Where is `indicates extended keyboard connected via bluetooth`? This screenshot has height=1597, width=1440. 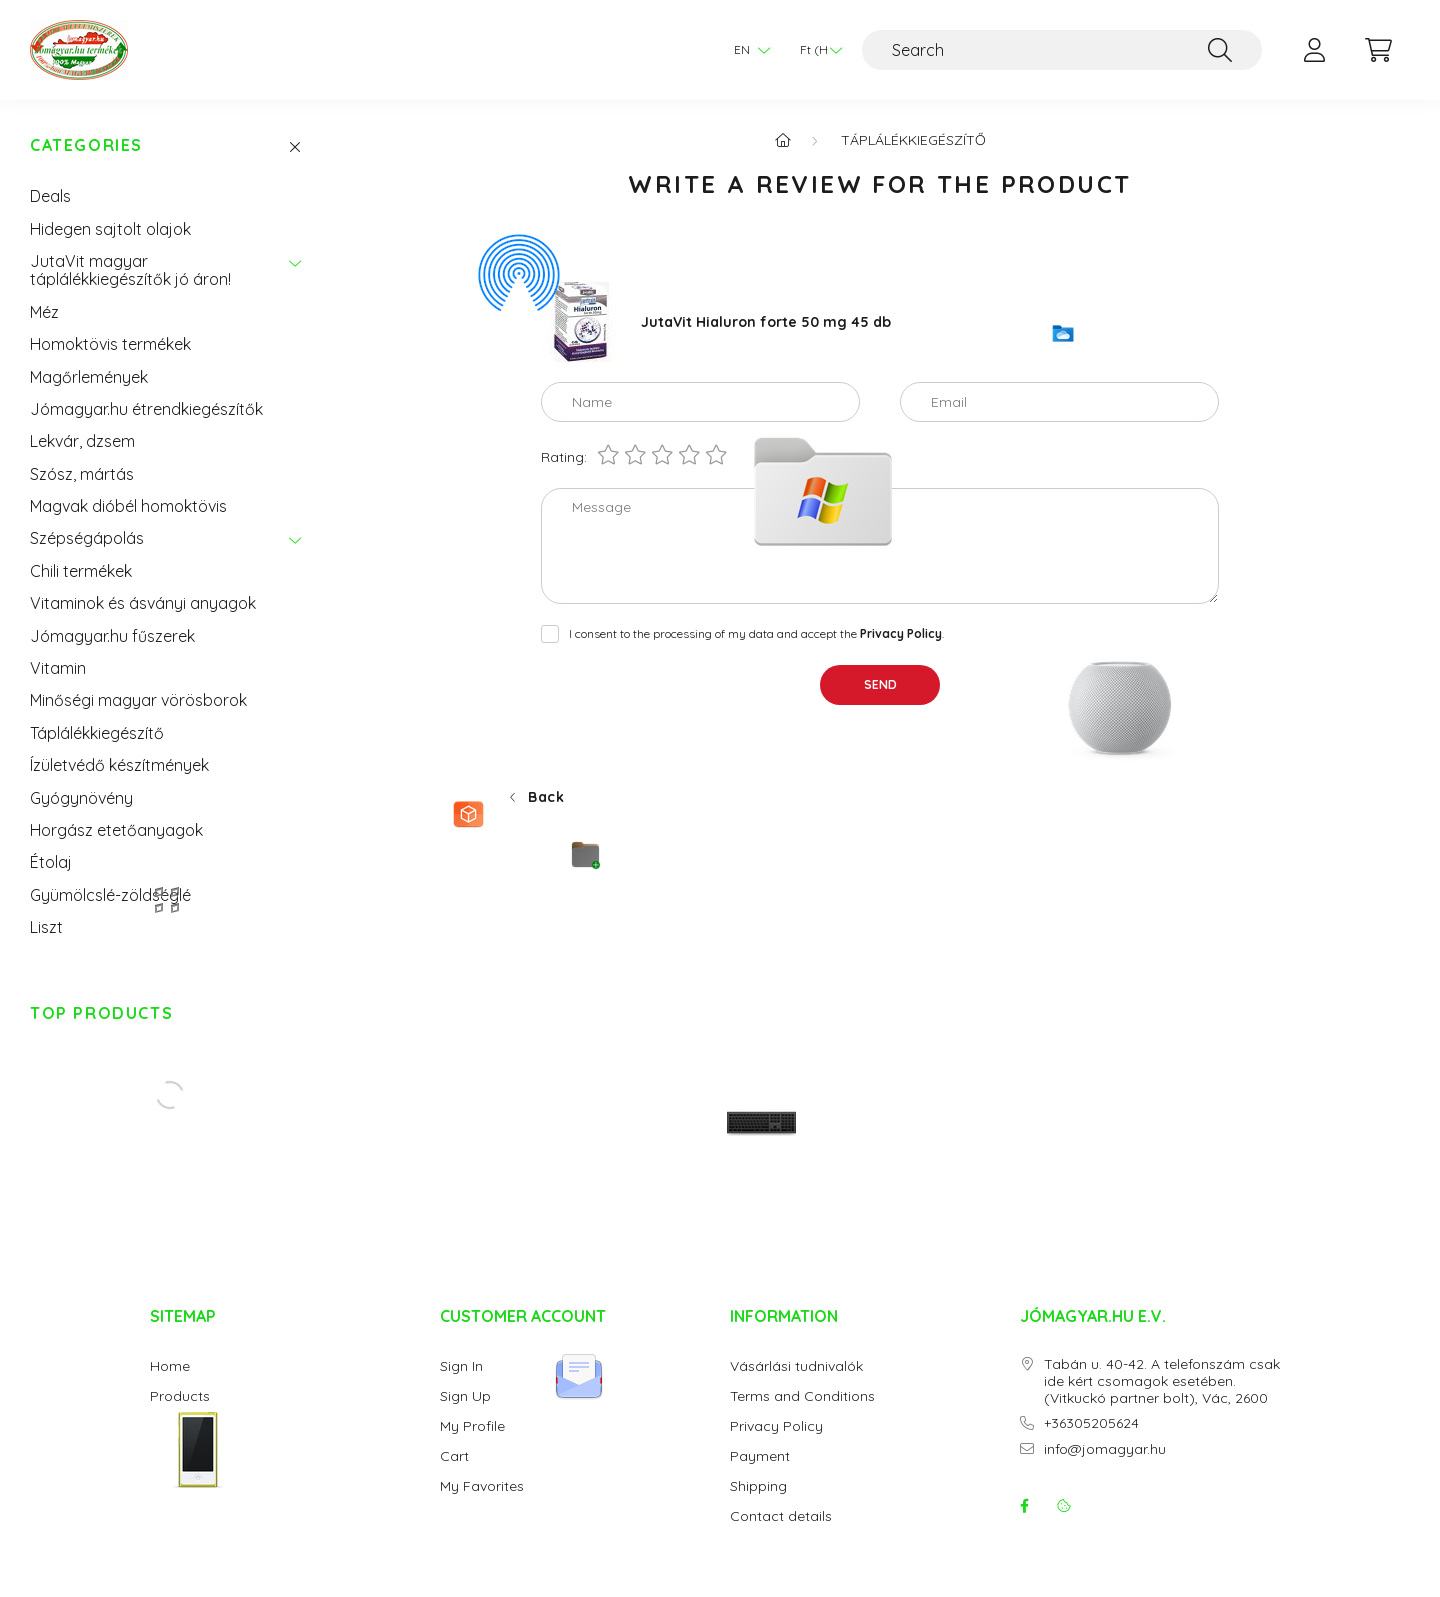 indicates extended keyboard connected via bluetooth is located at coordinates (761, 1122).